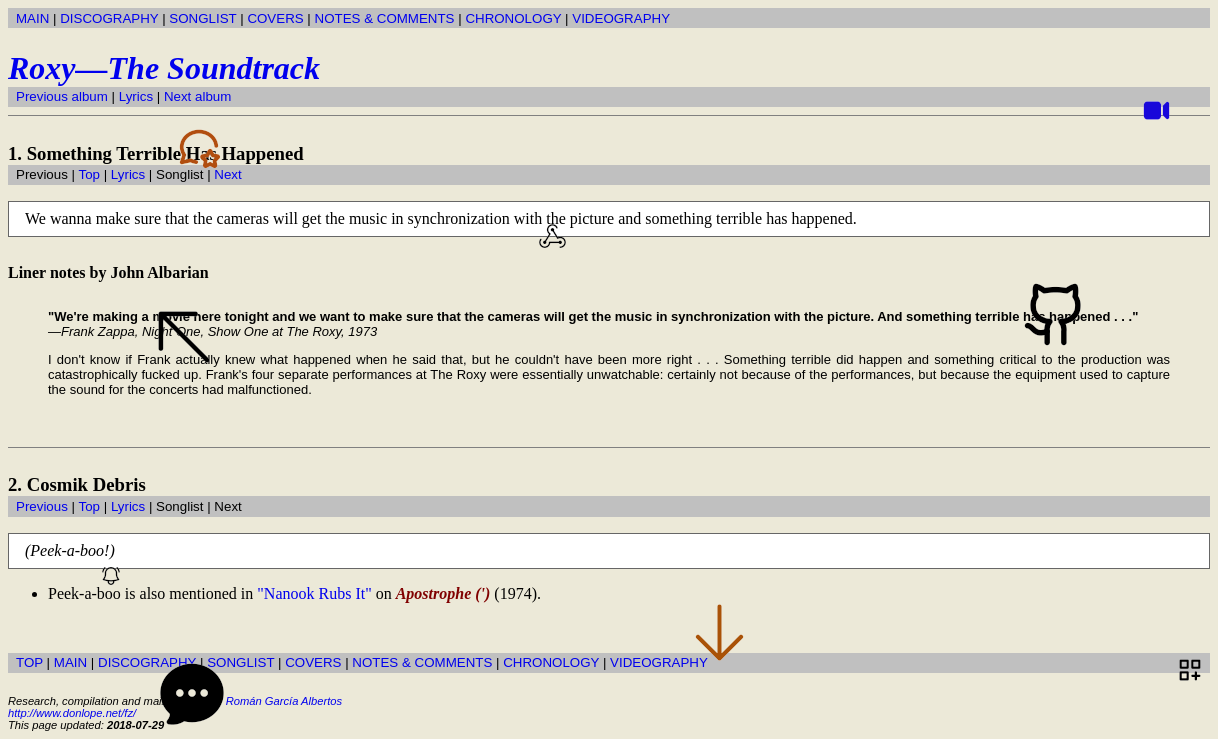  I want to click on mark a conversation as favorite, so click(199, 147).